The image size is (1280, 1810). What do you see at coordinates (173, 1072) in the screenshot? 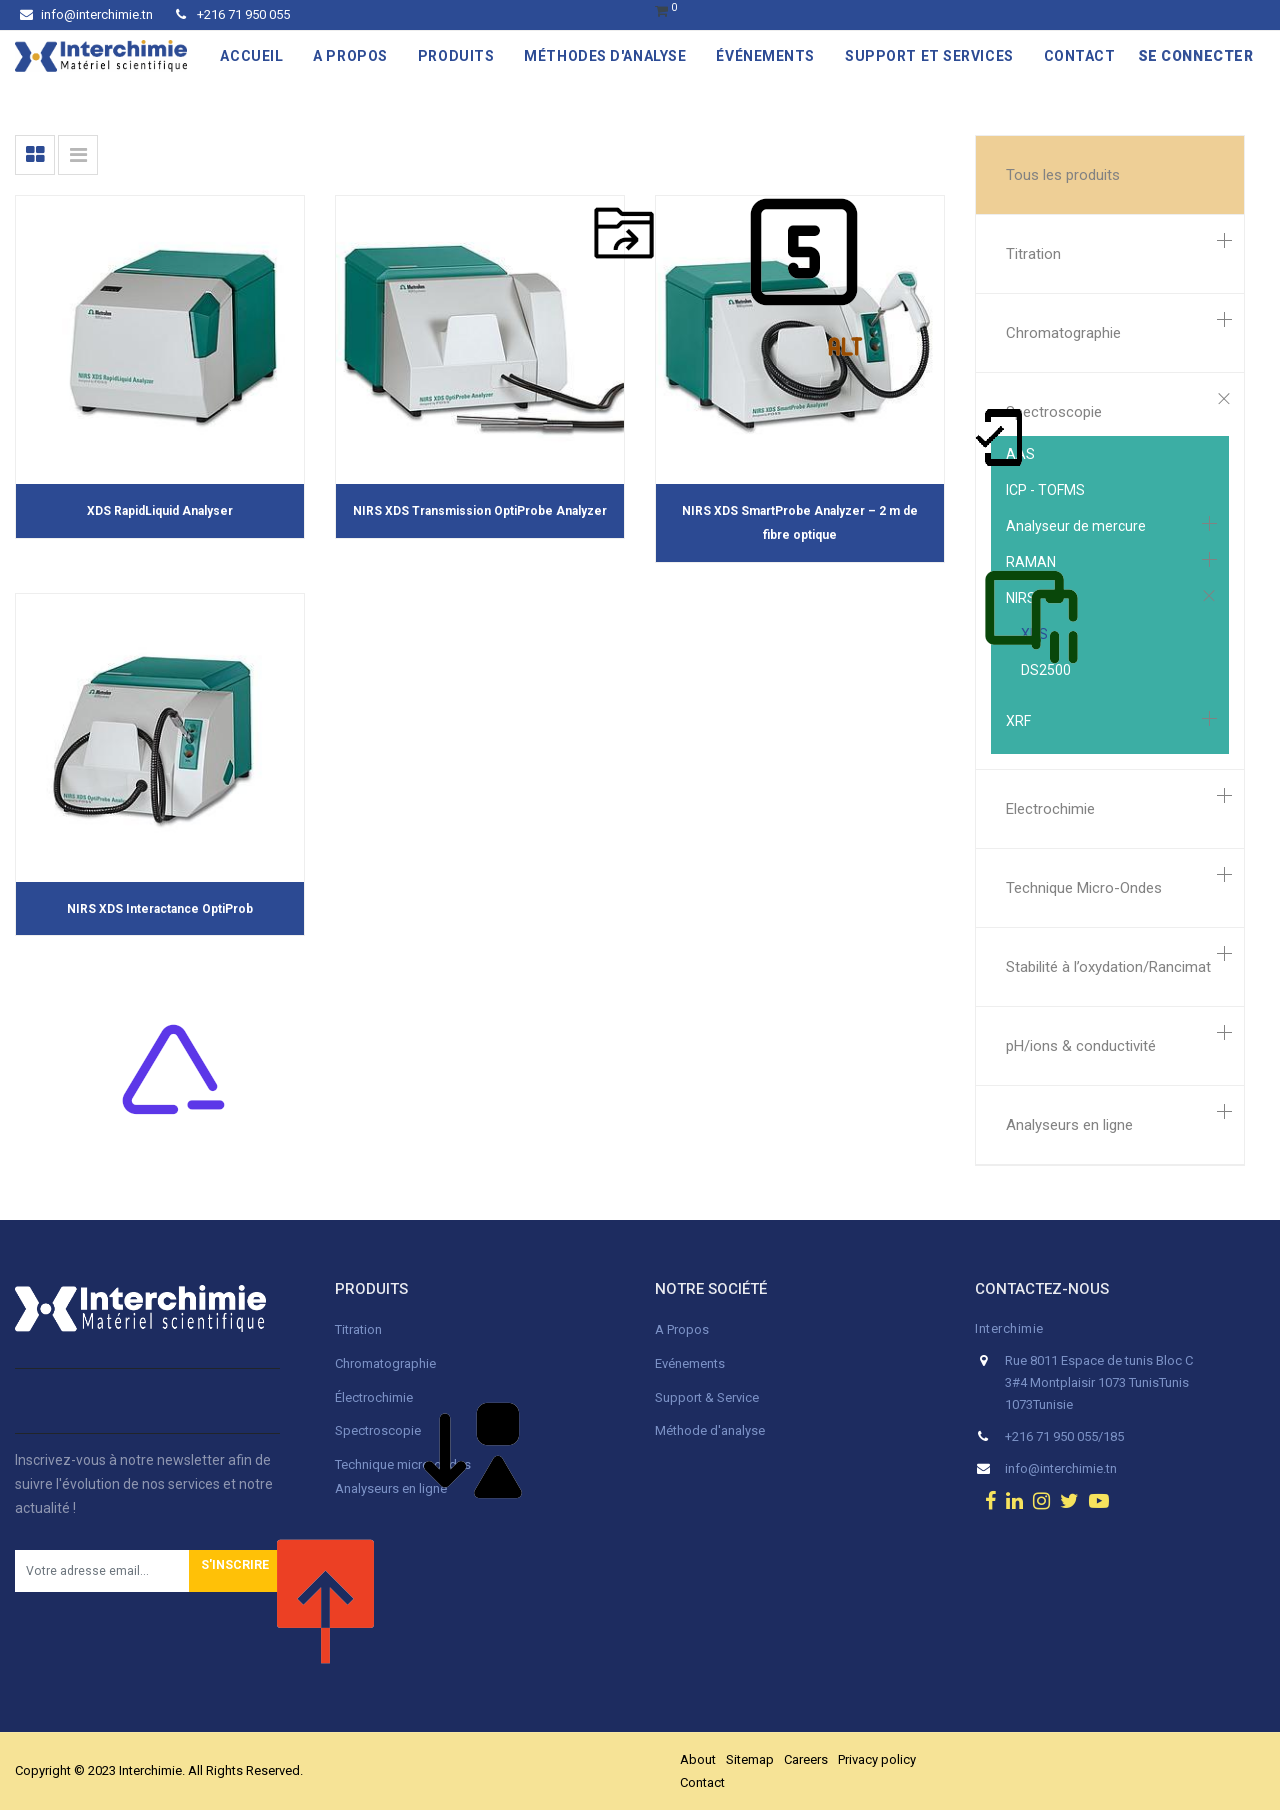
I see `decrease priority or warning level` at bounding box center [173, 1072].